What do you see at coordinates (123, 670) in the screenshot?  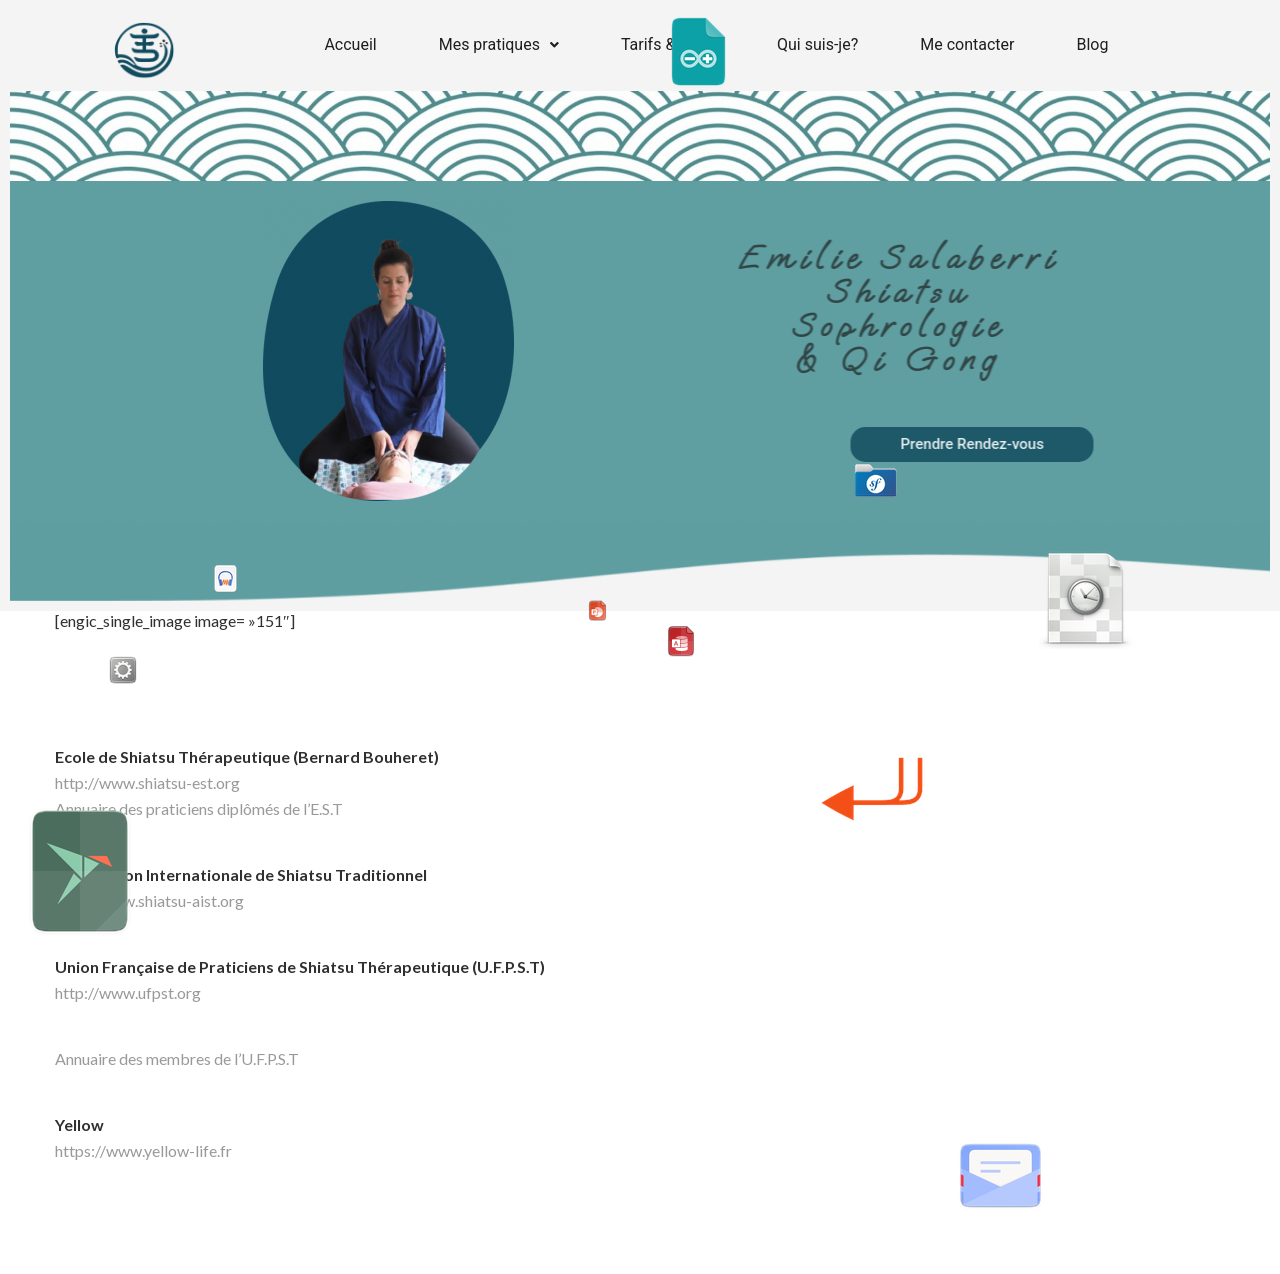 I see `shared library file type indicator` at bounding box center [123, 670].